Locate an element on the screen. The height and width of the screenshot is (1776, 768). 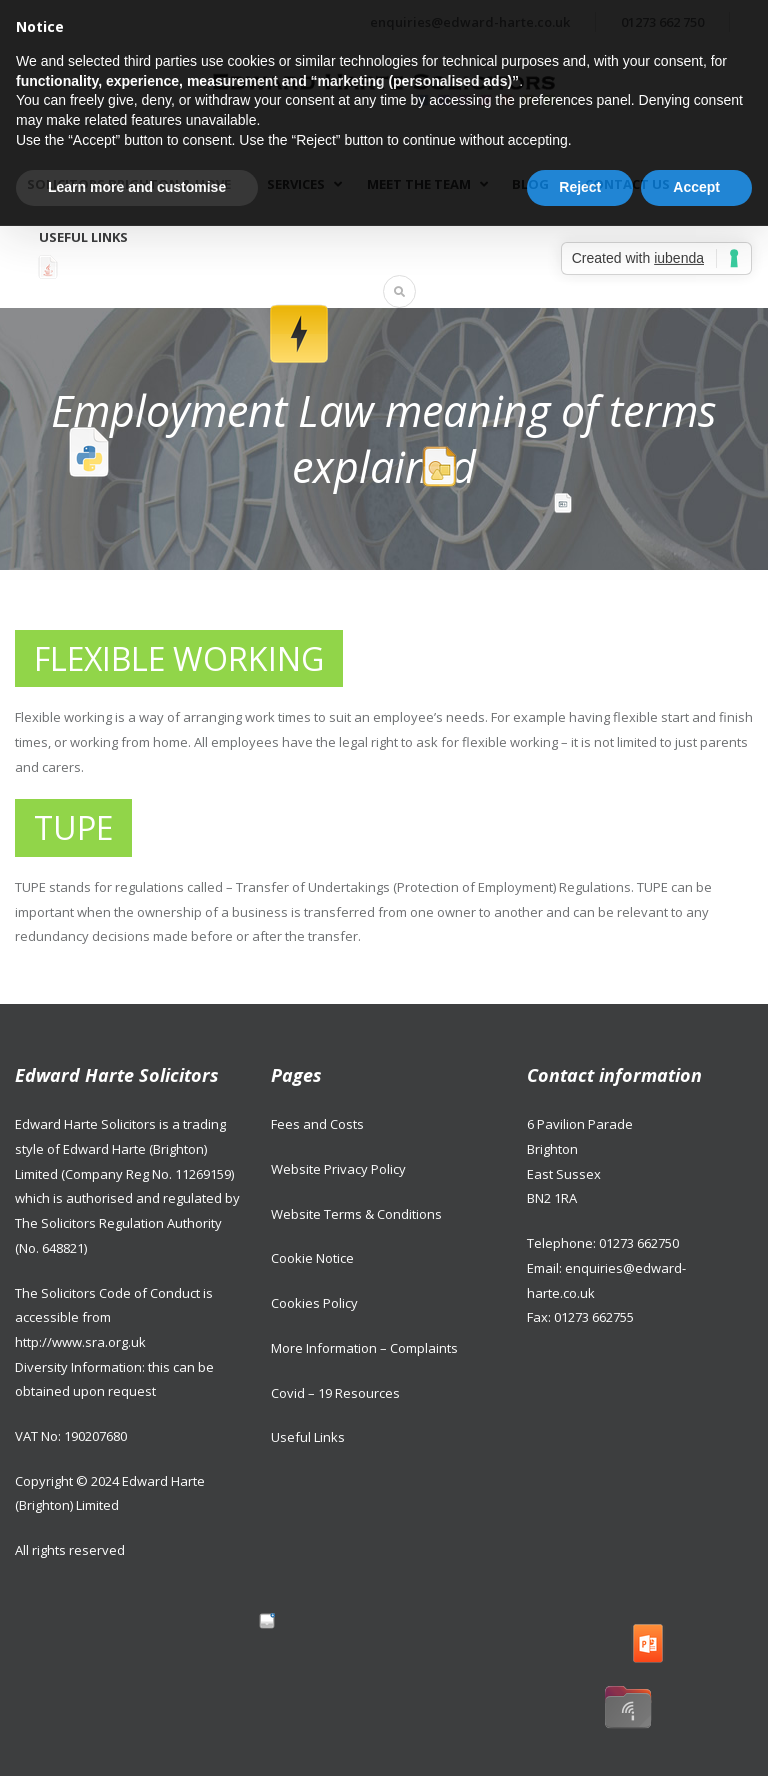
presentation template file type indicator is located at coordinates (648, 1644).